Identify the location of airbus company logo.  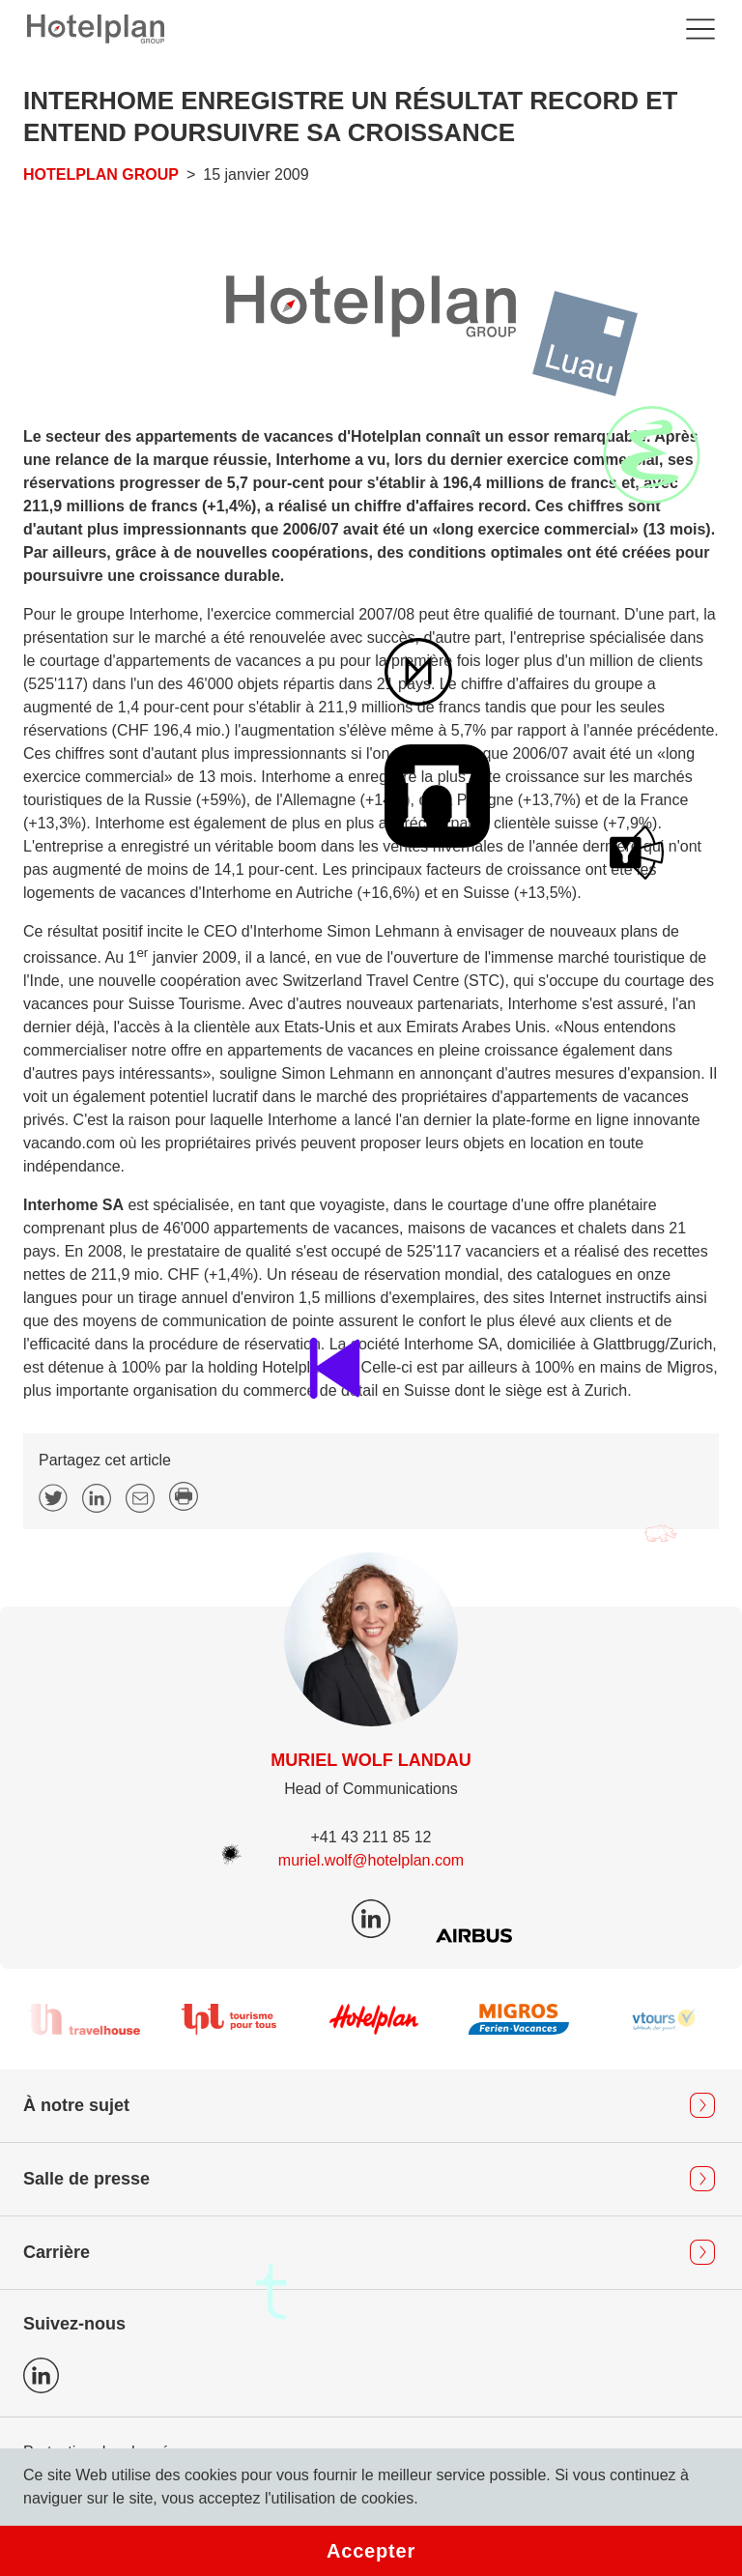
(473, 1935).